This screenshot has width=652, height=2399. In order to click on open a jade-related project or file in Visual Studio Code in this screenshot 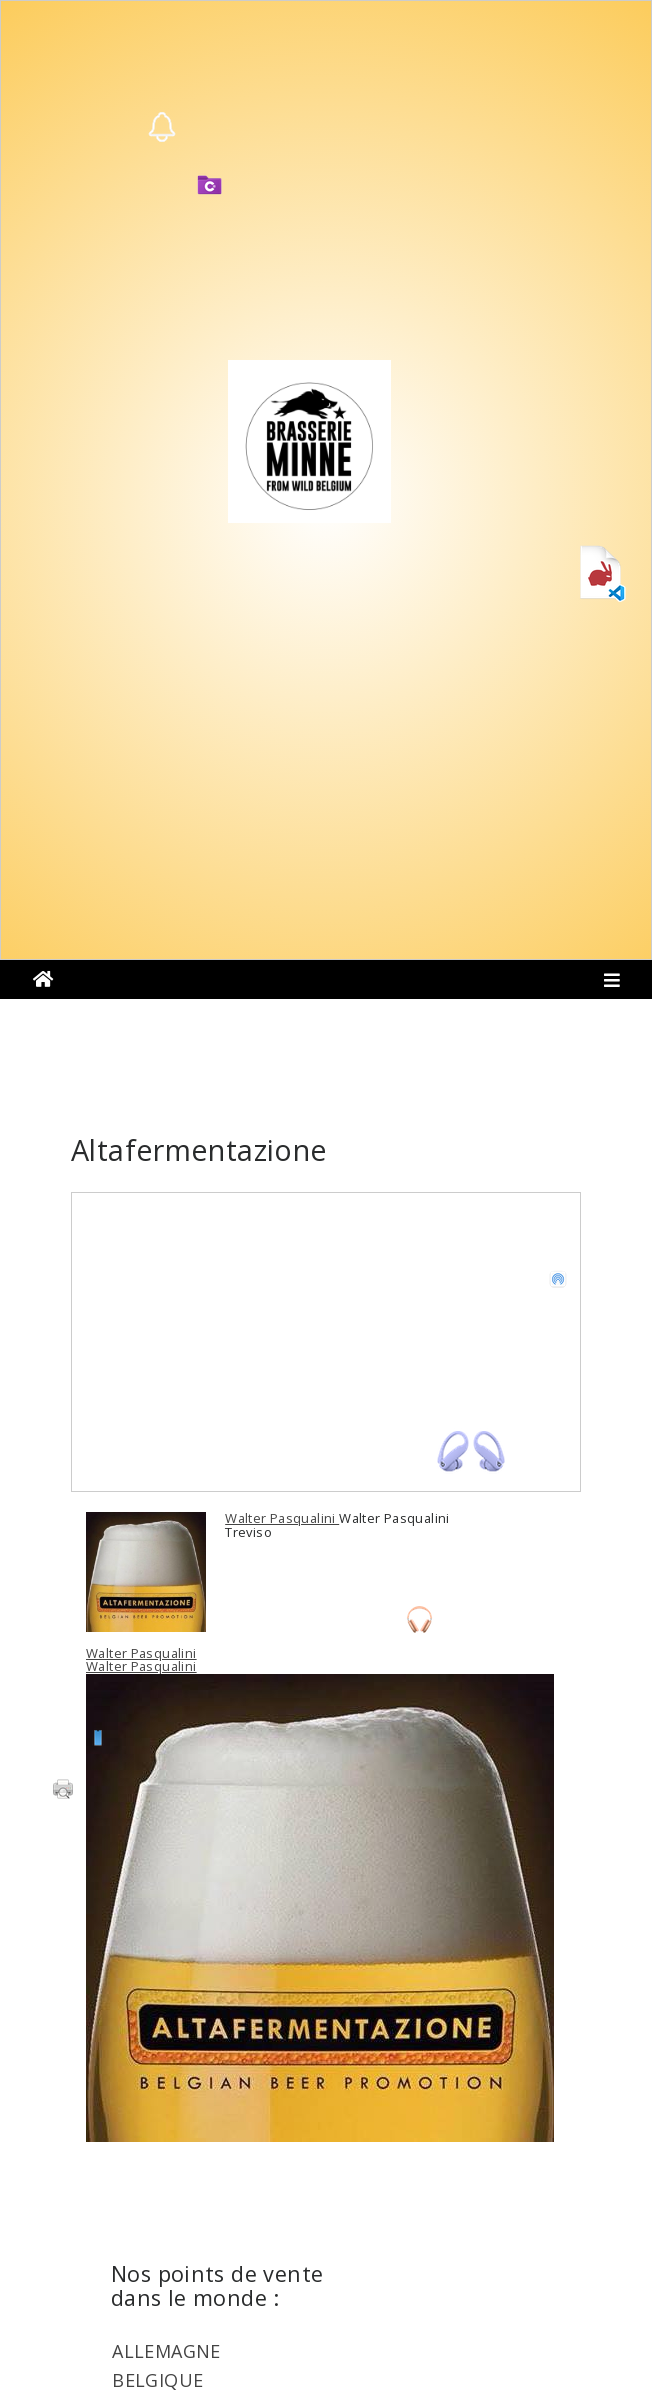, I will do `click(600, 573)`.